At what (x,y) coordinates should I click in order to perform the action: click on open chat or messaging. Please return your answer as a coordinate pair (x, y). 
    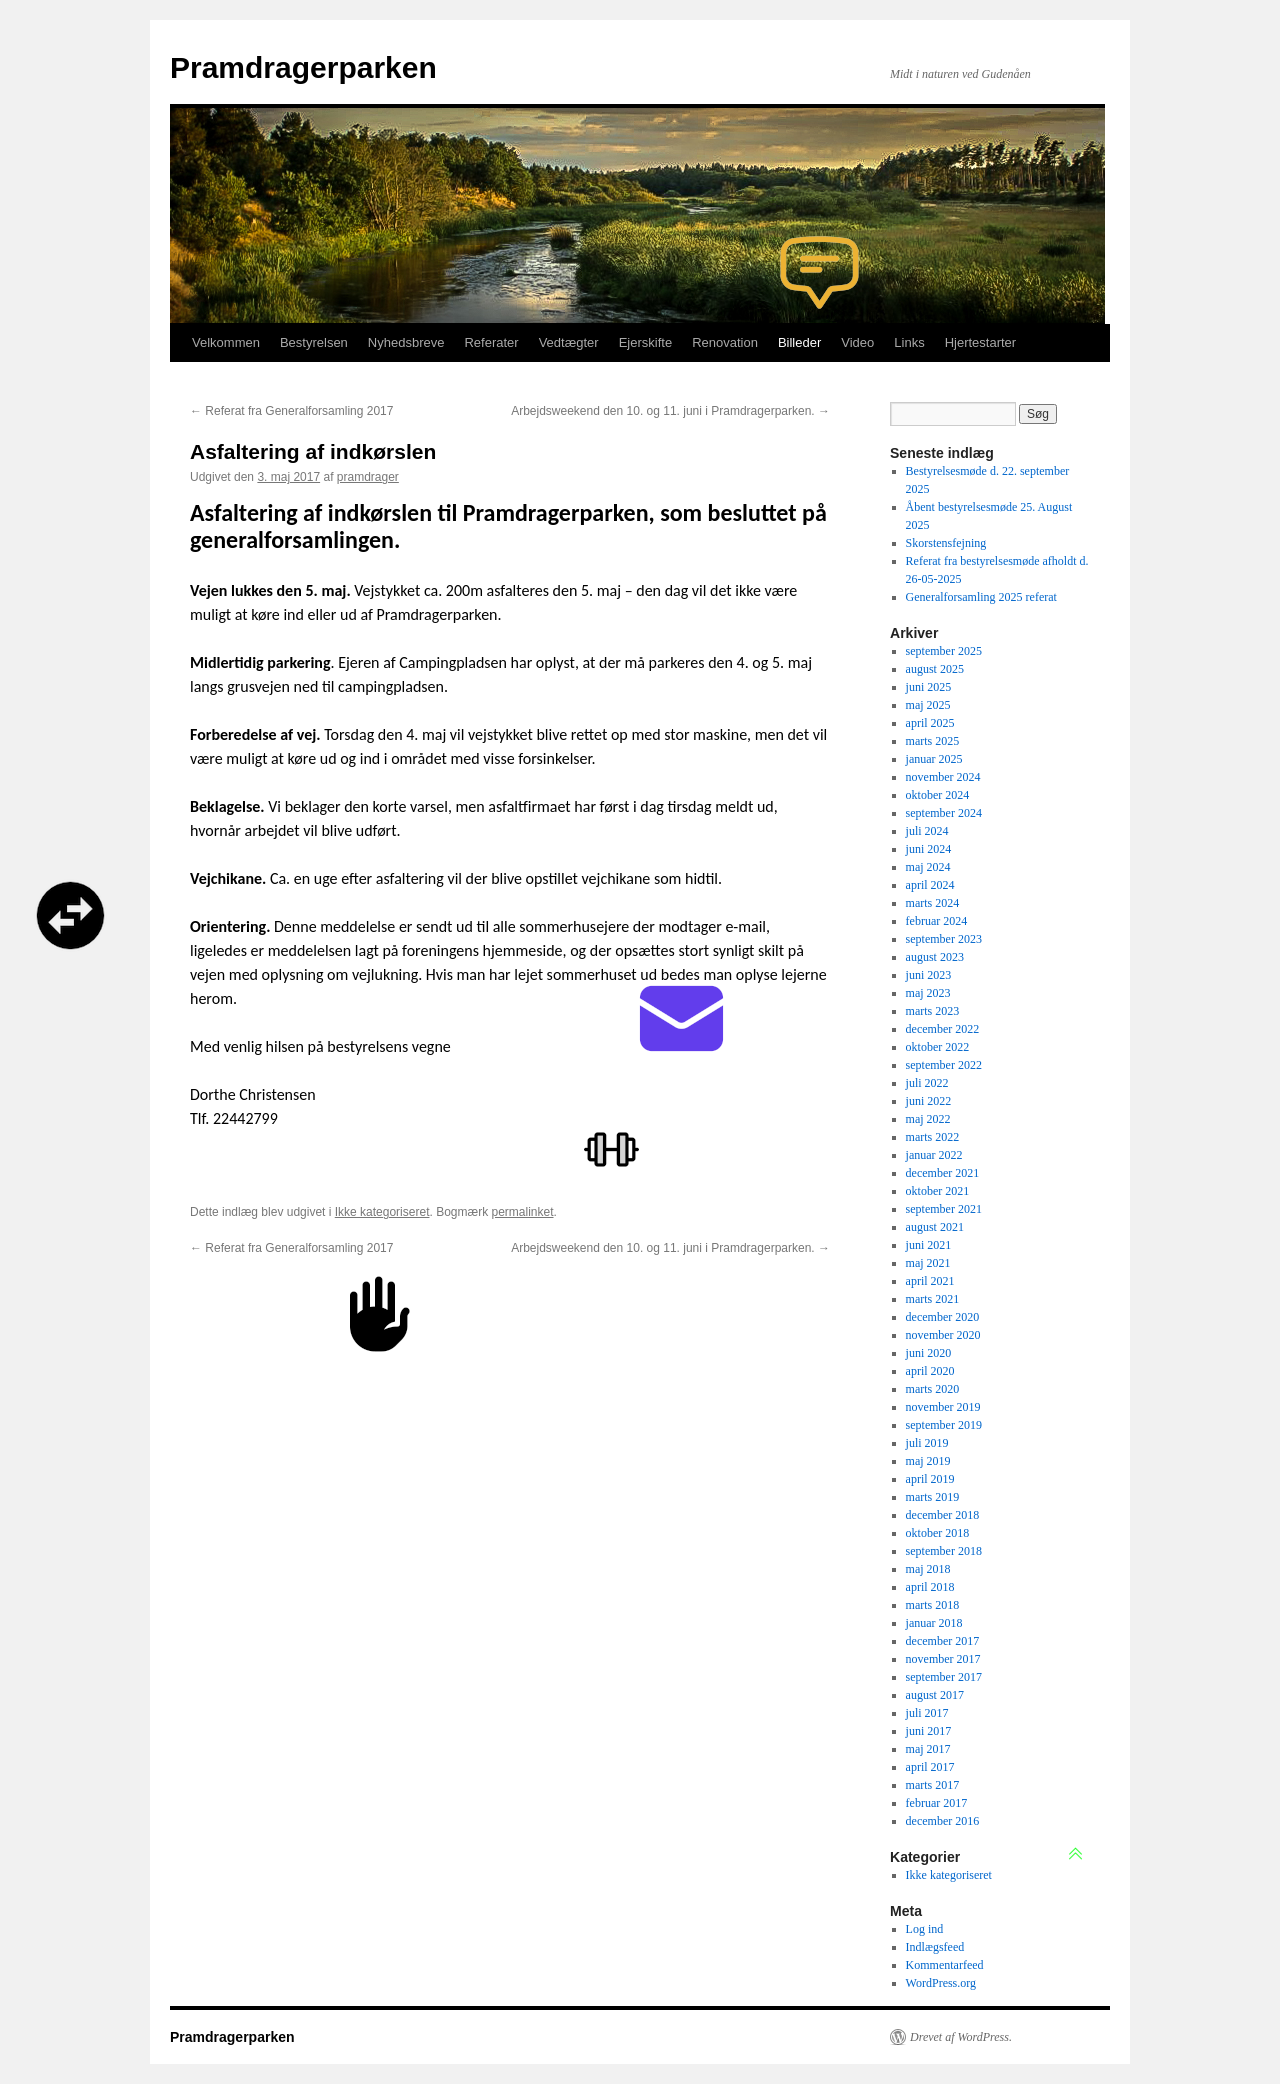
    Looking at the image, I should click on (819, 272).